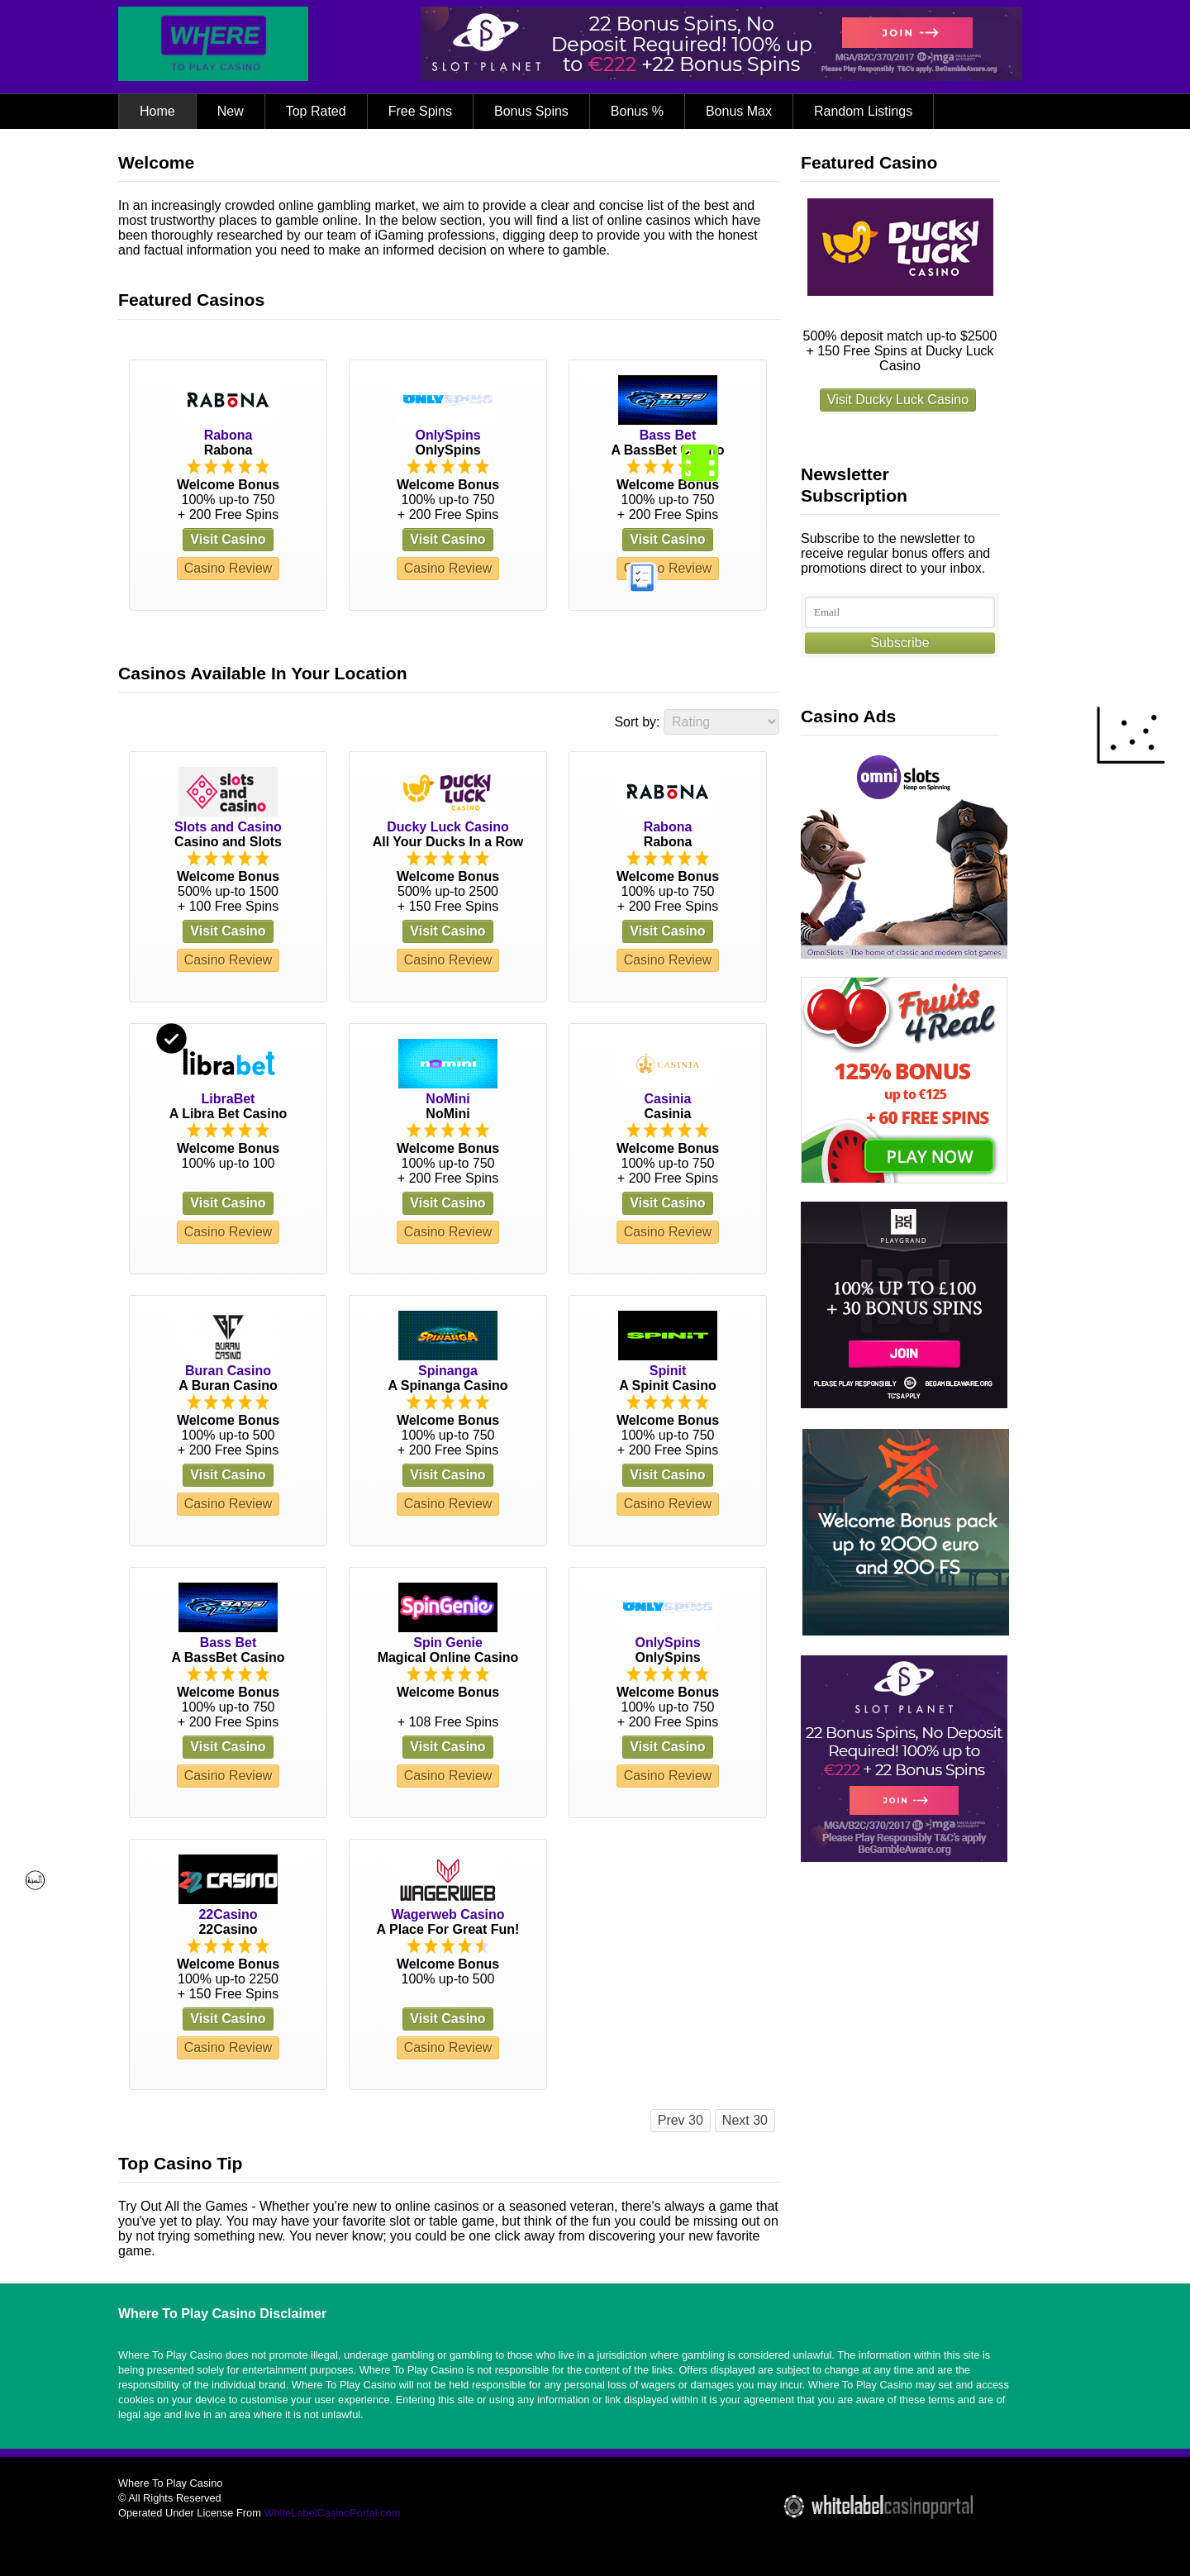 This screenshot has height=2576, width=1190. What do you see at coordinates (1130, 735) in the screenshot?
I see `view scatter plot data` at bounding box center [1130, 735].